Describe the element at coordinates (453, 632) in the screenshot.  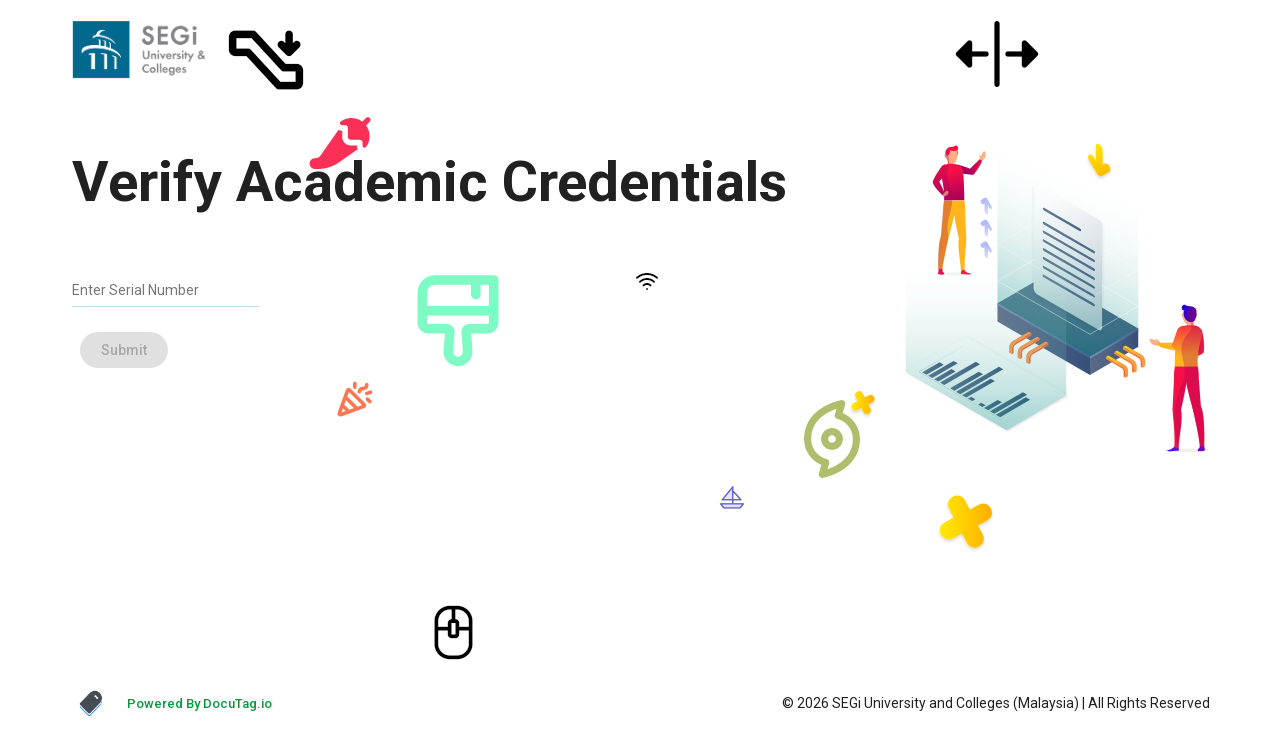
I see `middle mouse button click action` at that location.